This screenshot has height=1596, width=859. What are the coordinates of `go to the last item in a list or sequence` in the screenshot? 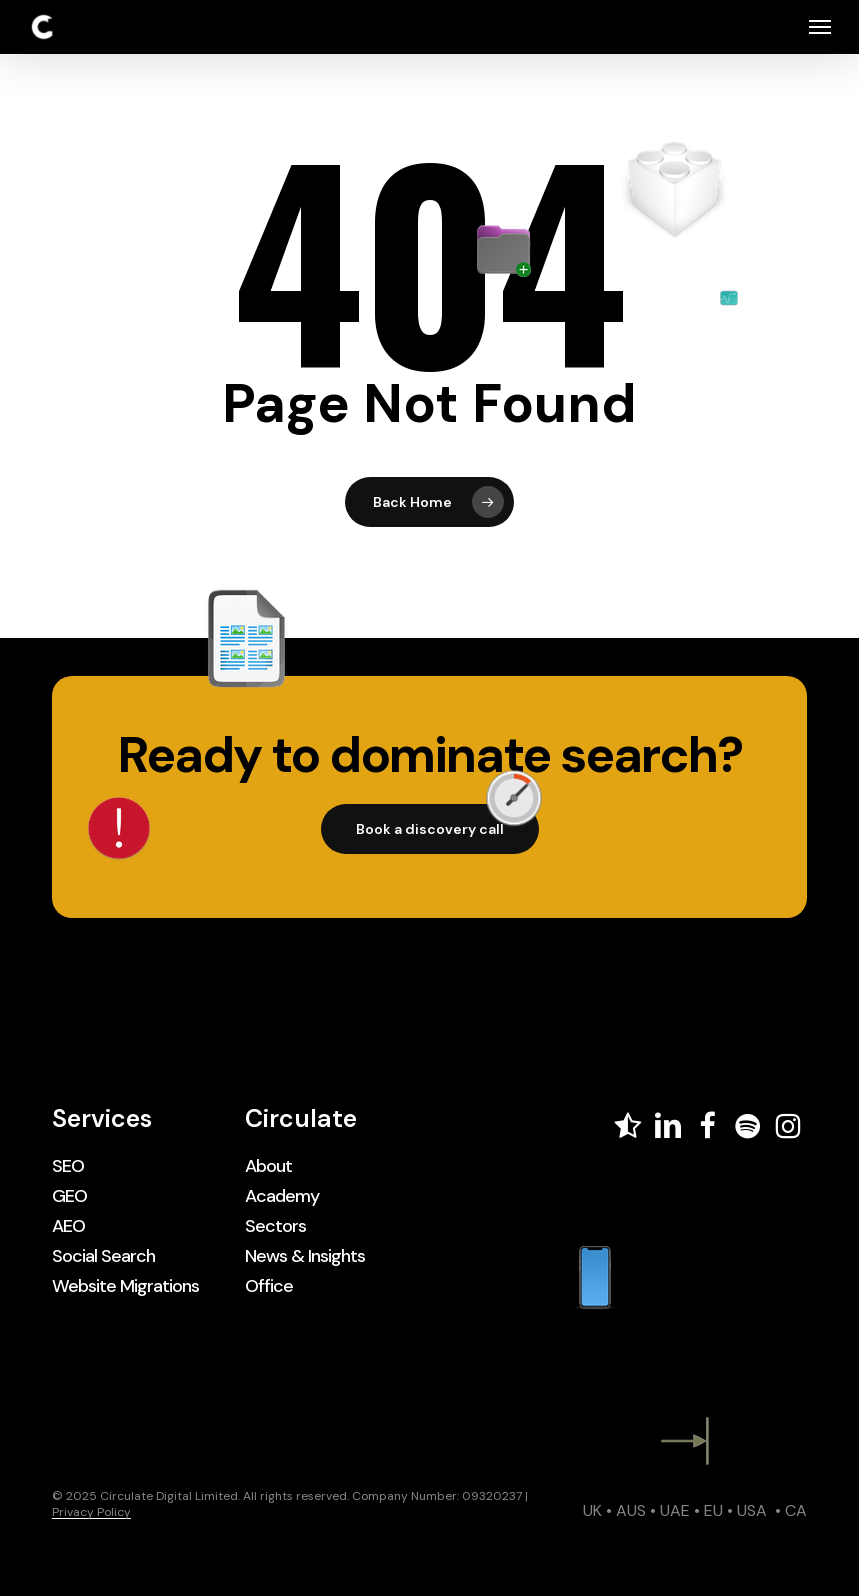 It's located at (685, 1441).